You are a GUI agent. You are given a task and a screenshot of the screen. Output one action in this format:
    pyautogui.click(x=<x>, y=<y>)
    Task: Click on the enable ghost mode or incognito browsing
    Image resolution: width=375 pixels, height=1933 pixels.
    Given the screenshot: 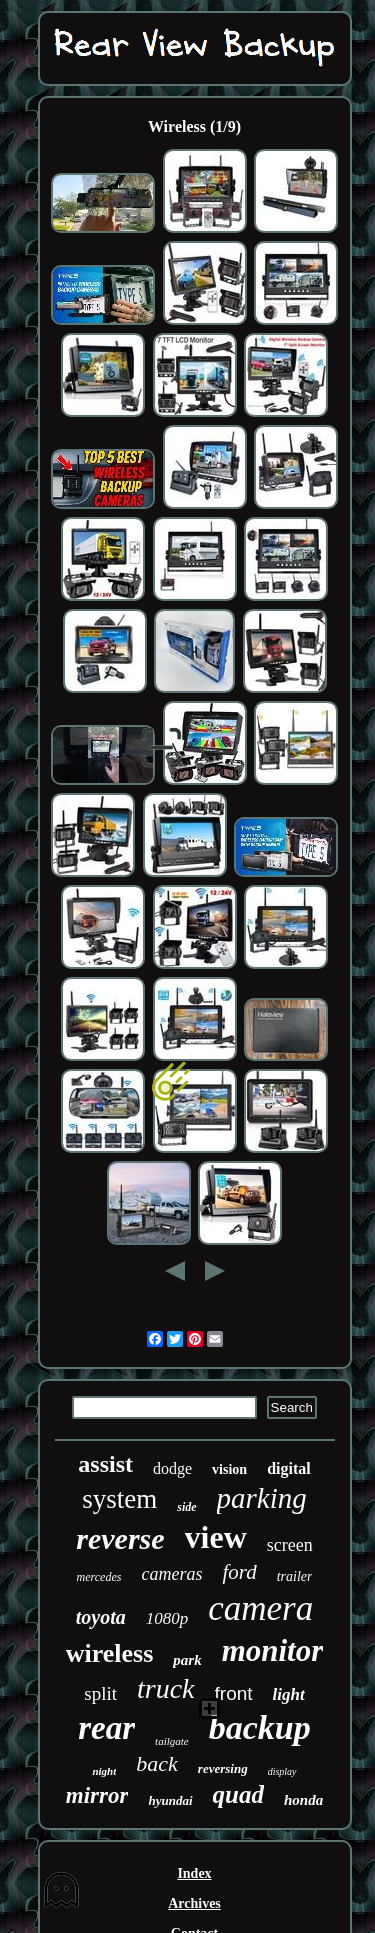 What is the action you would take?
    pyautogui.click(x=61, y=1890)
    